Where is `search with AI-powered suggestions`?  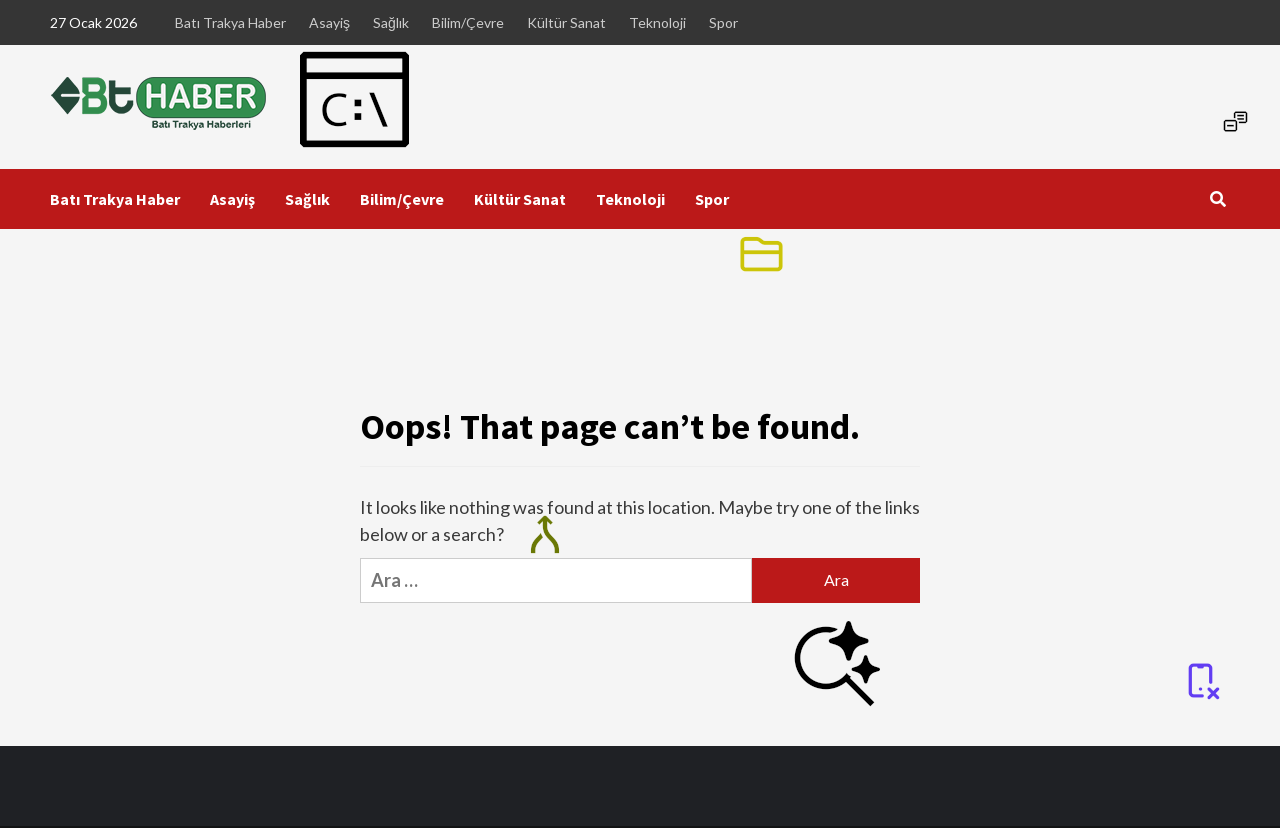
search with AI-powered suggestions is located at coordinates (834, 666).